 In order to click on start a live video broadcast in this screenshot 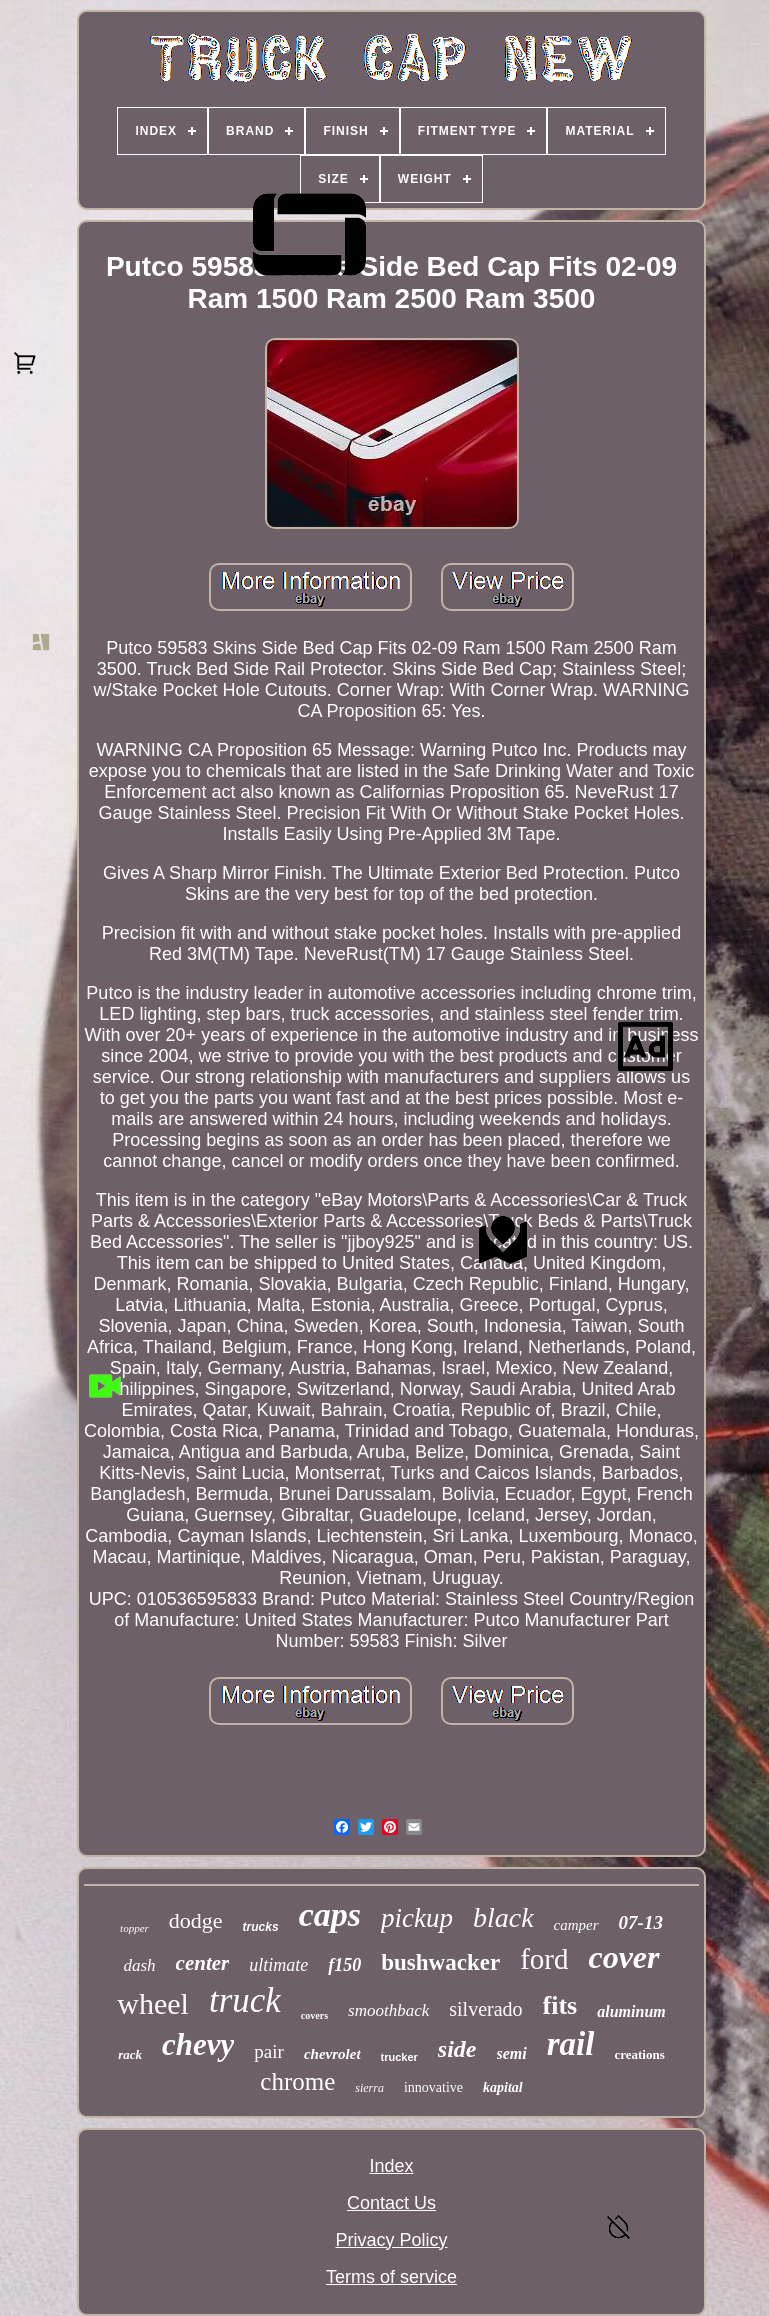, I will do `click(105, 1386)`.